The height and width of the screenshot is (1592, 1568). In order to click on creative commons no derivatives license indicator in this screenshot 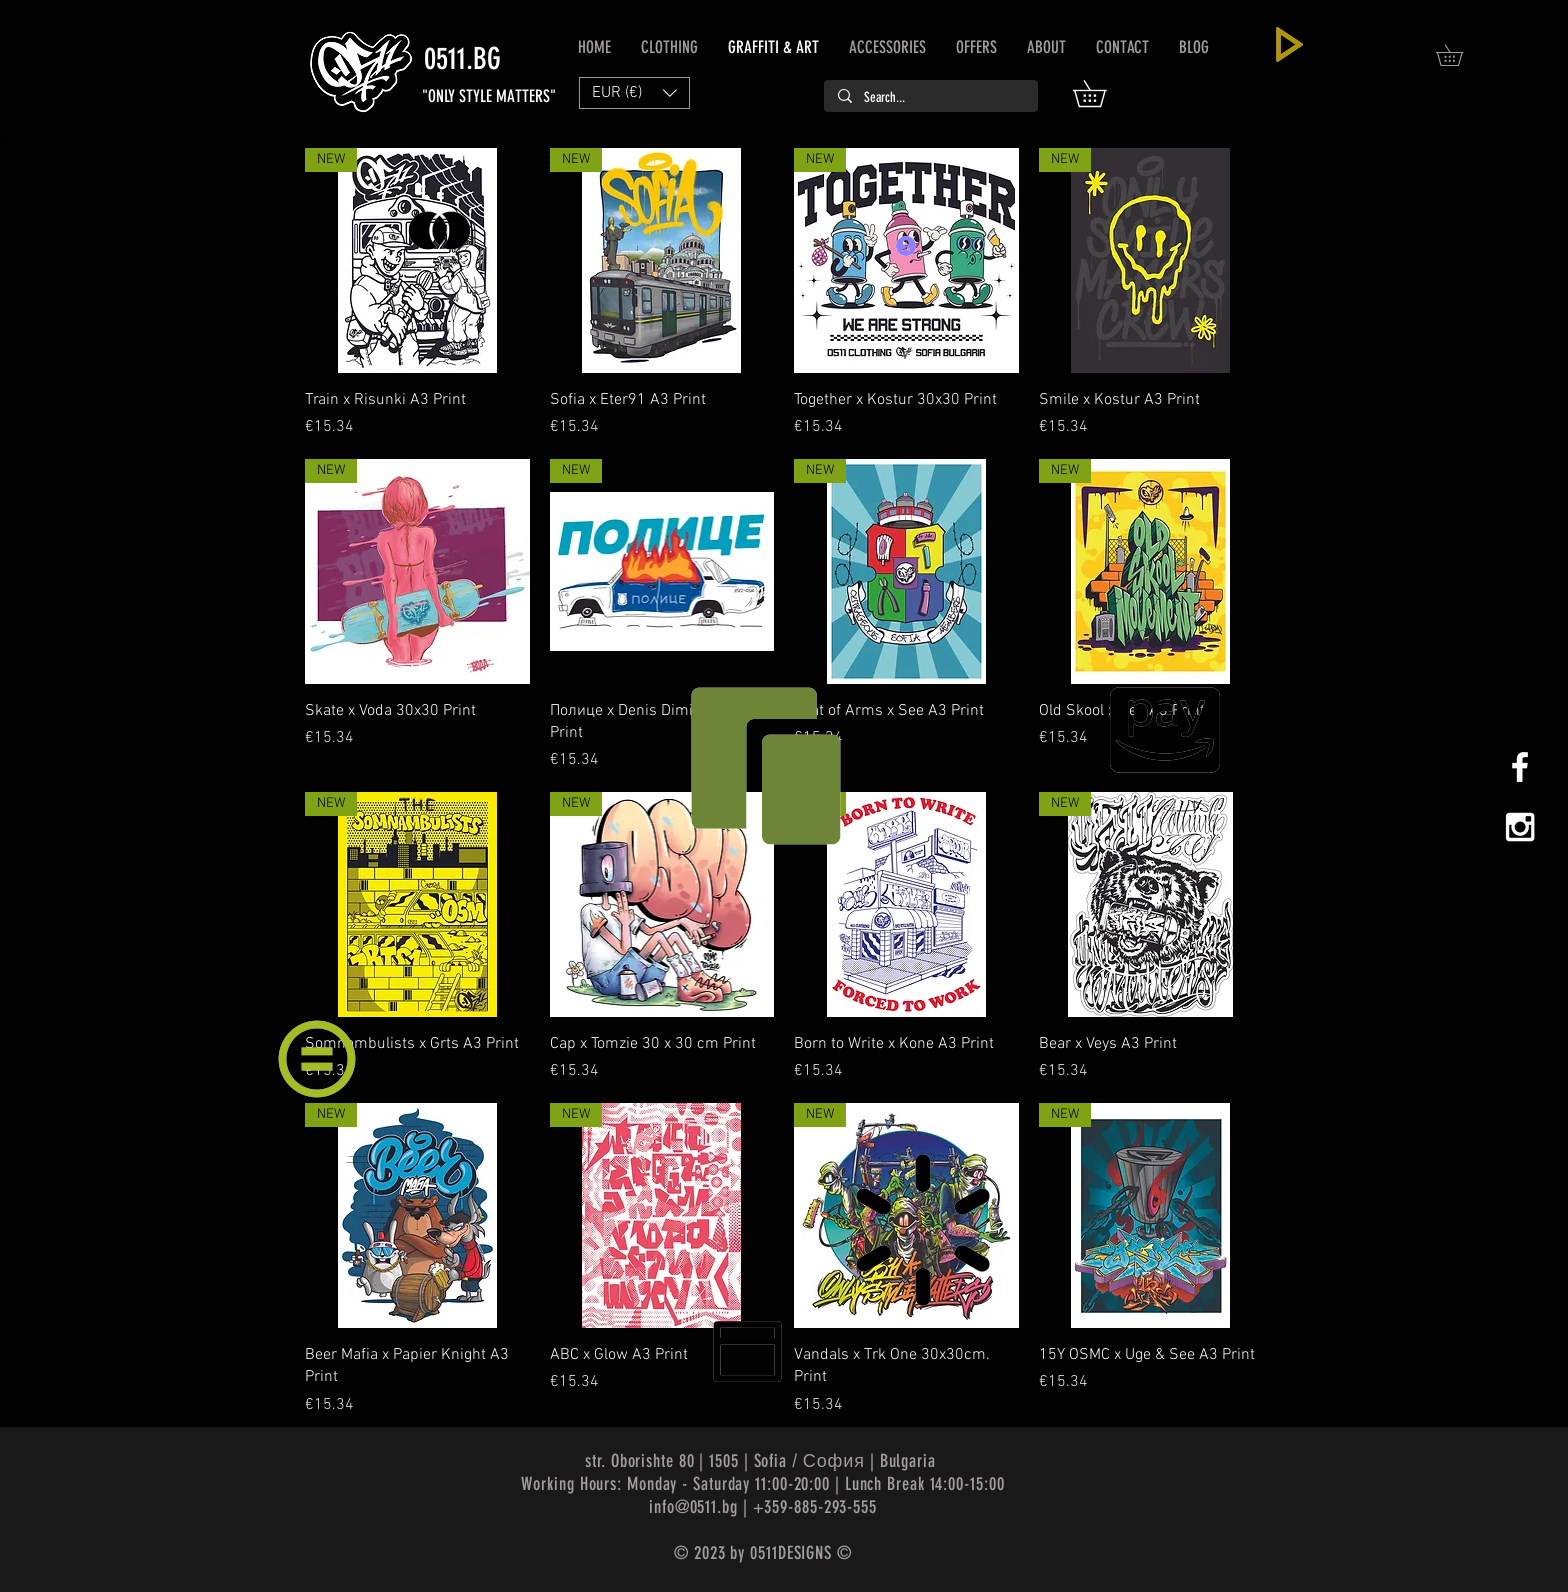, I will do `click(317, 1059)`.